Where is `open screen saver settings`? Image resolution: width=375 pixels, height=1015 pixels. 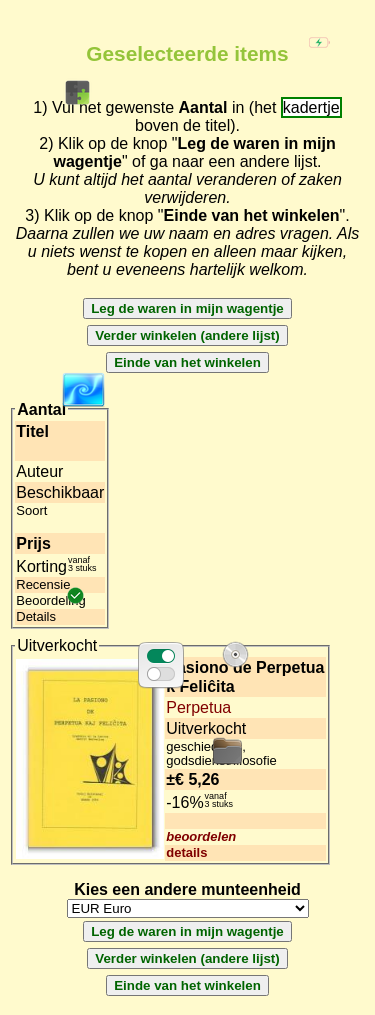 open screen saver settings is located at coordinates (83, 390).